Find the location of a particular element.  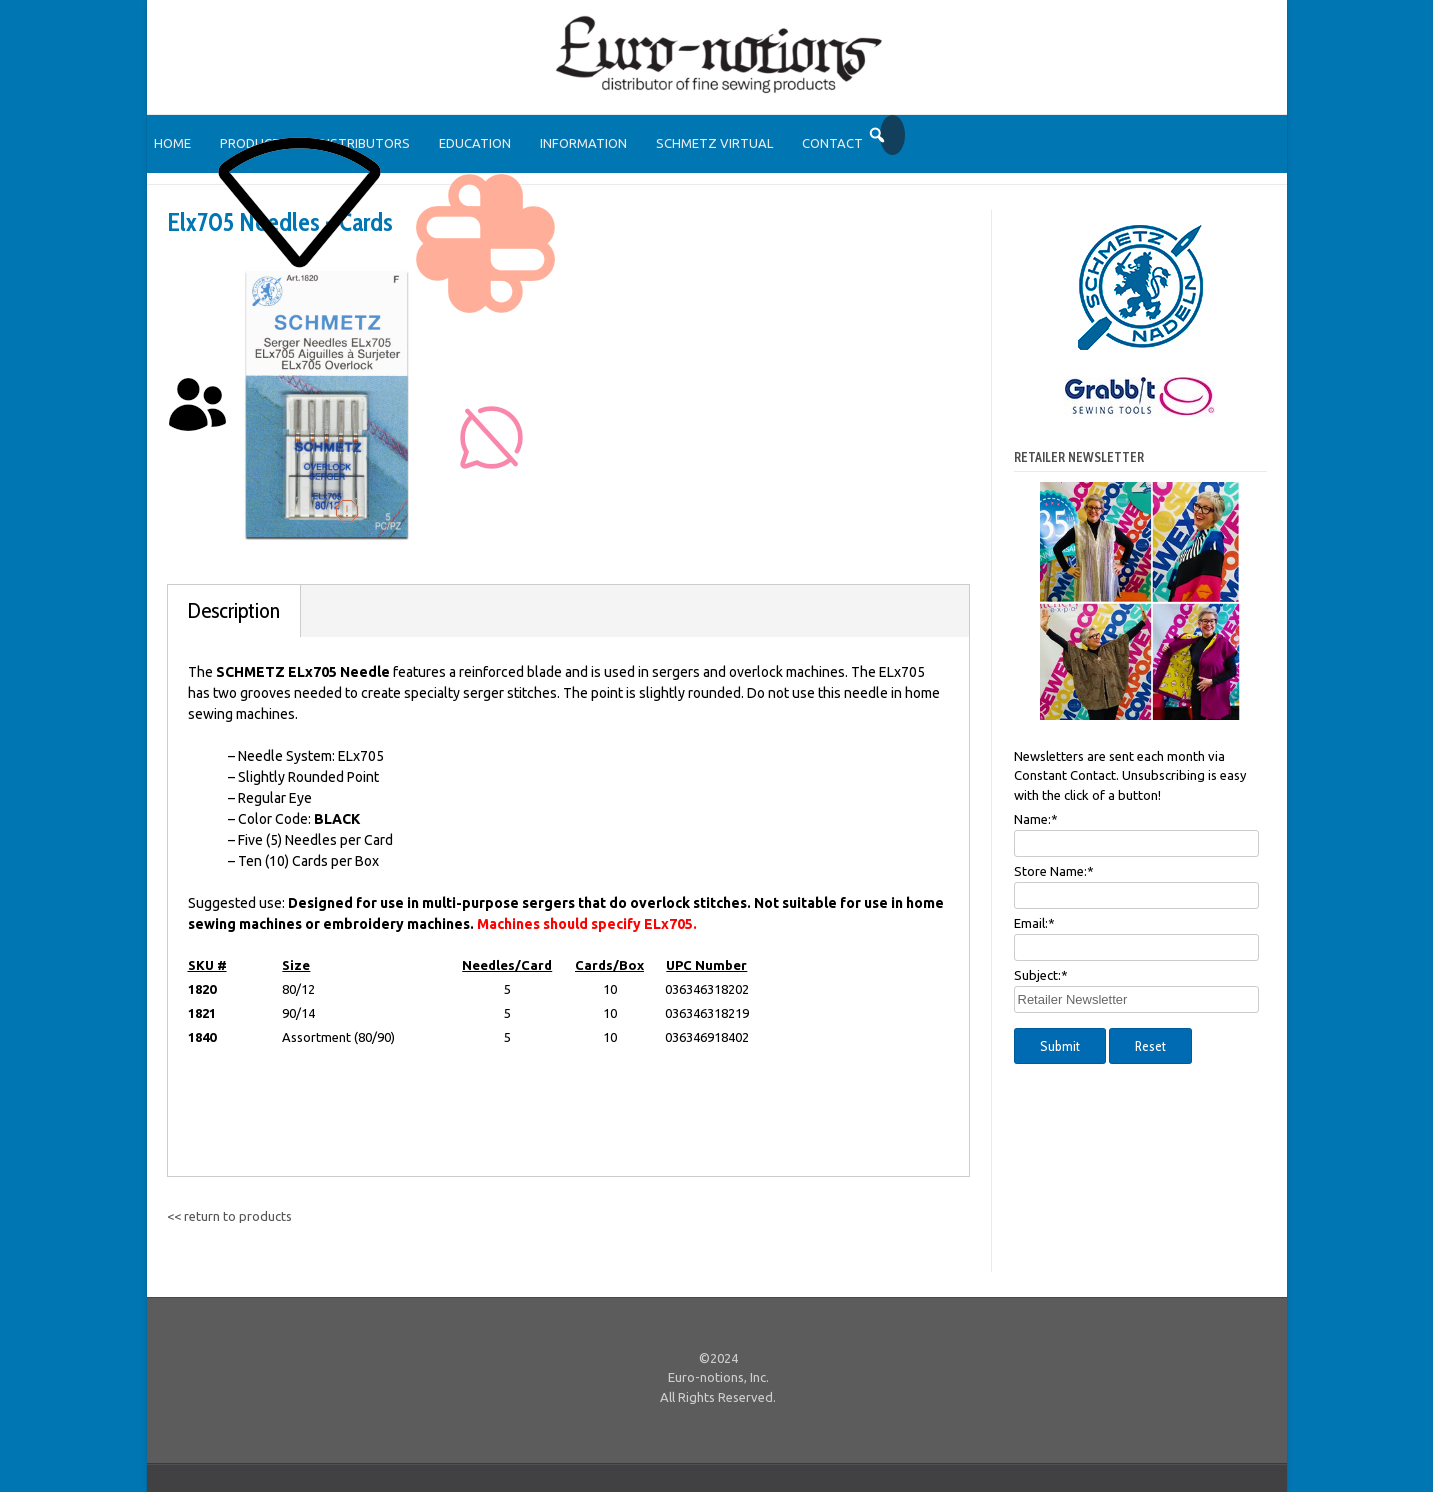

view all users or team members is located at coordinates (197, 404).